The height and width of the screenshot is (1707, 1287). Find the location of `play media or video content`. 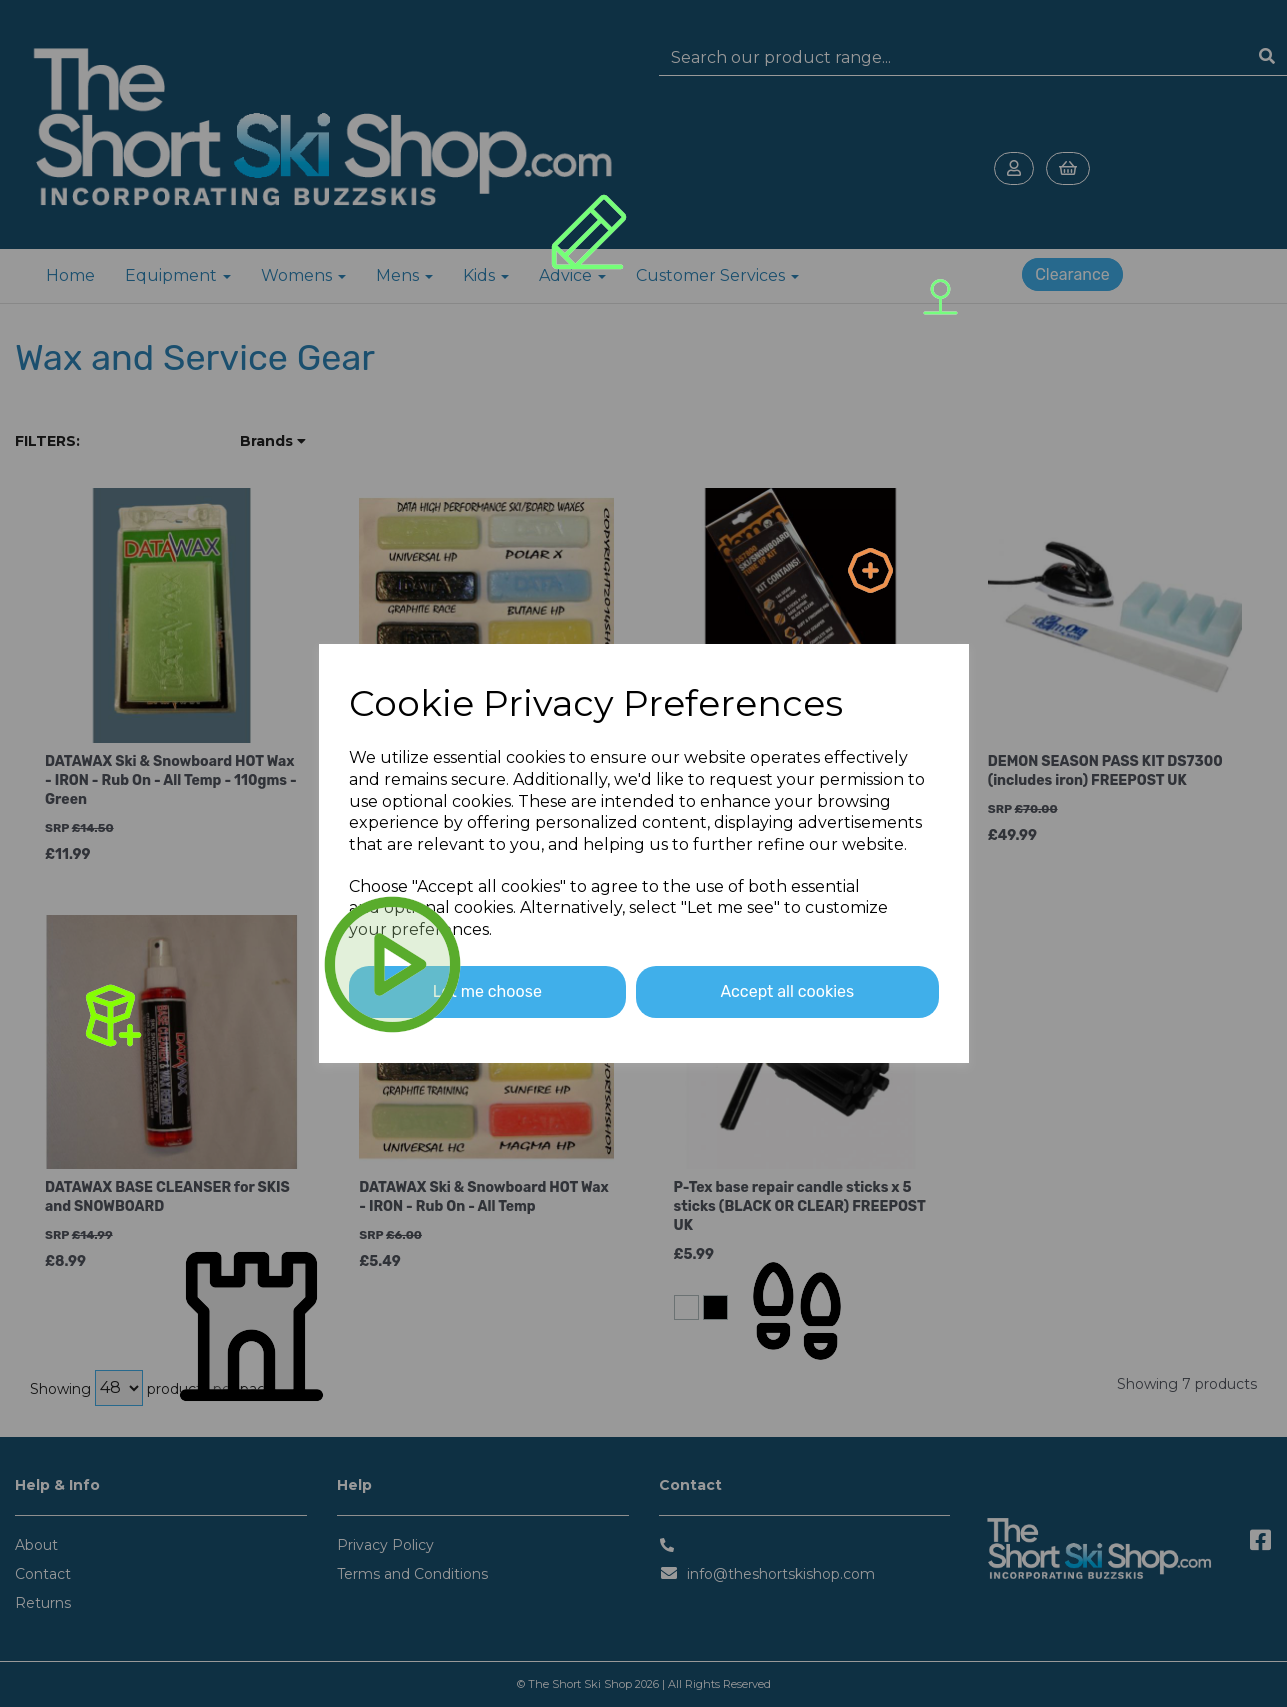

play media or video content is located at coordinates (392, 964).